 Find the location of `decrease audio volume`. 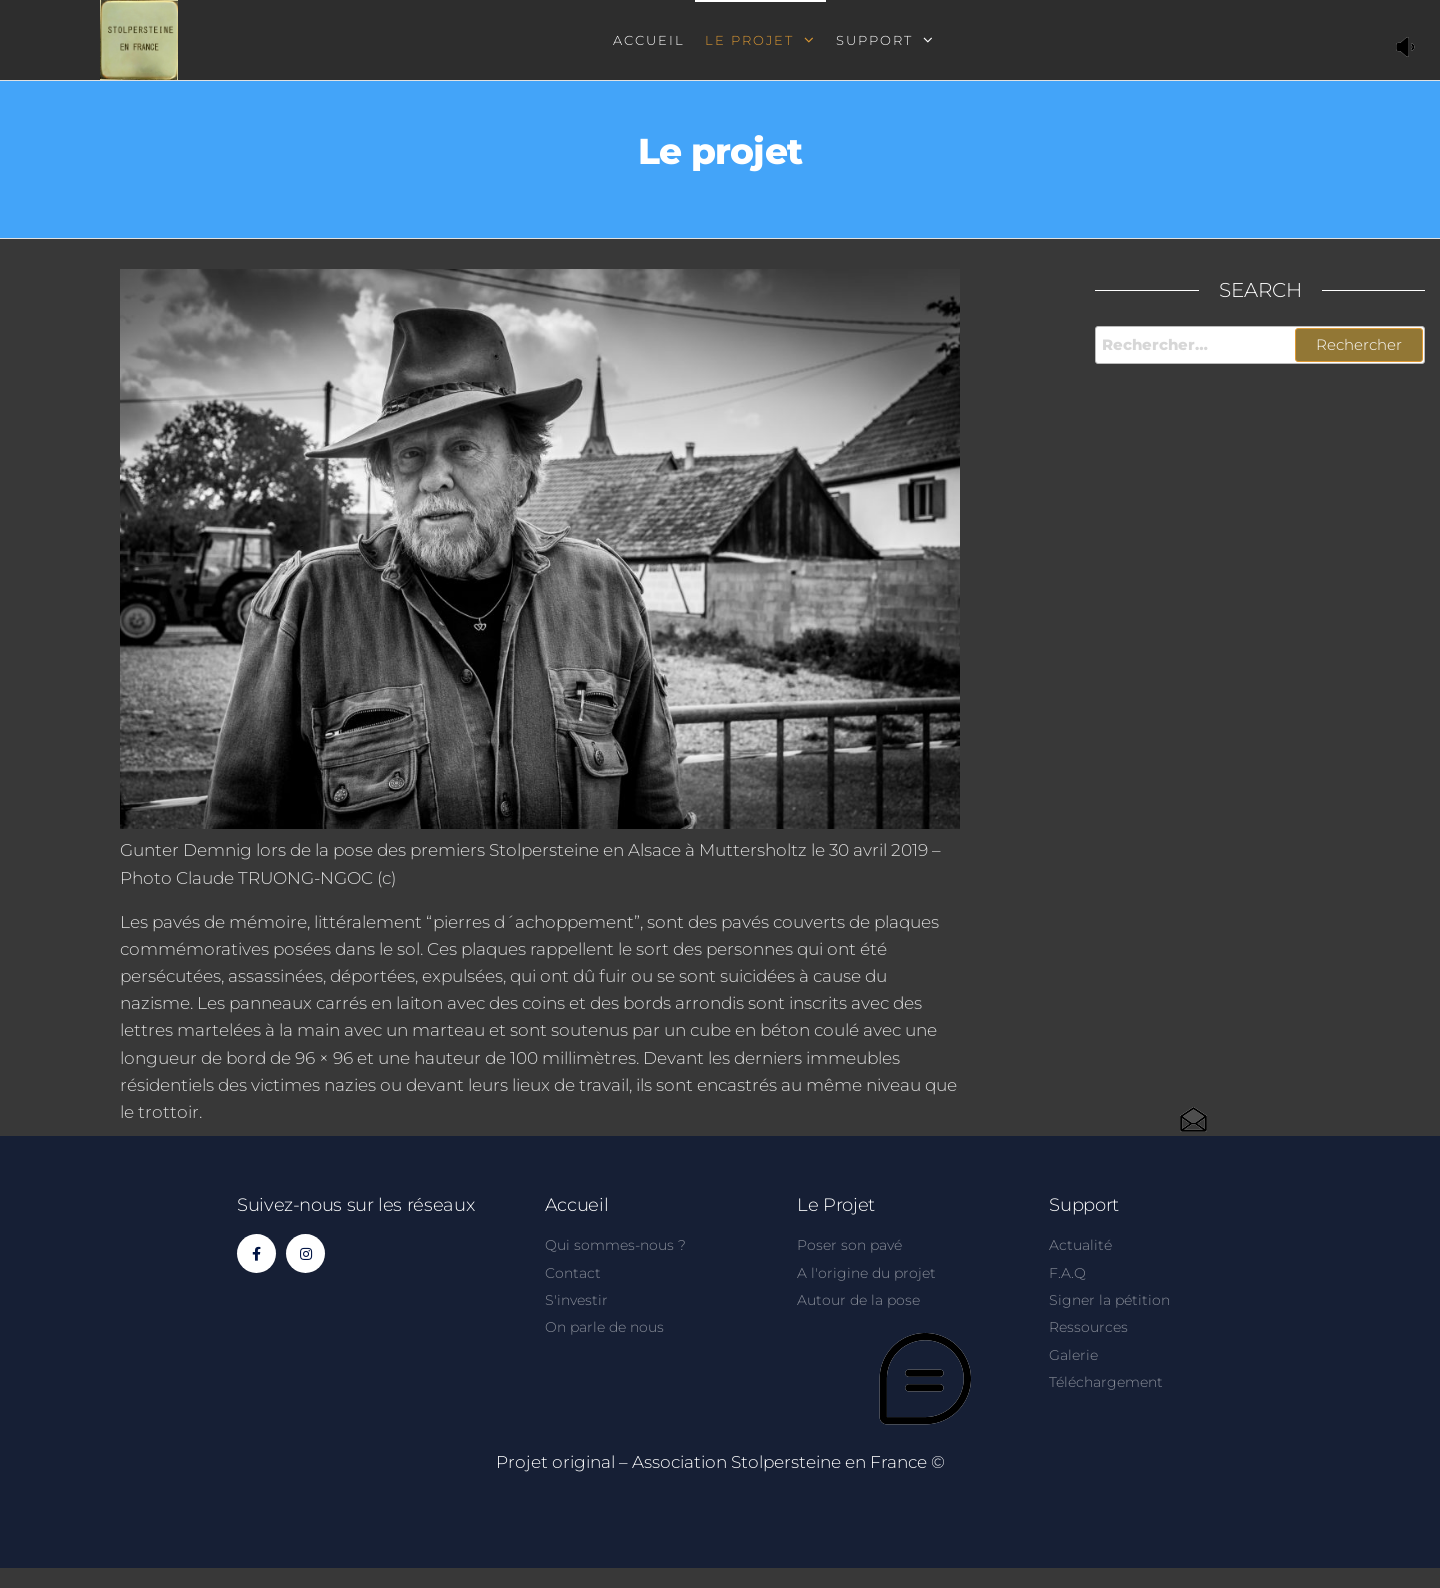

decrease audio volume is located at coordinates (1406, 47).